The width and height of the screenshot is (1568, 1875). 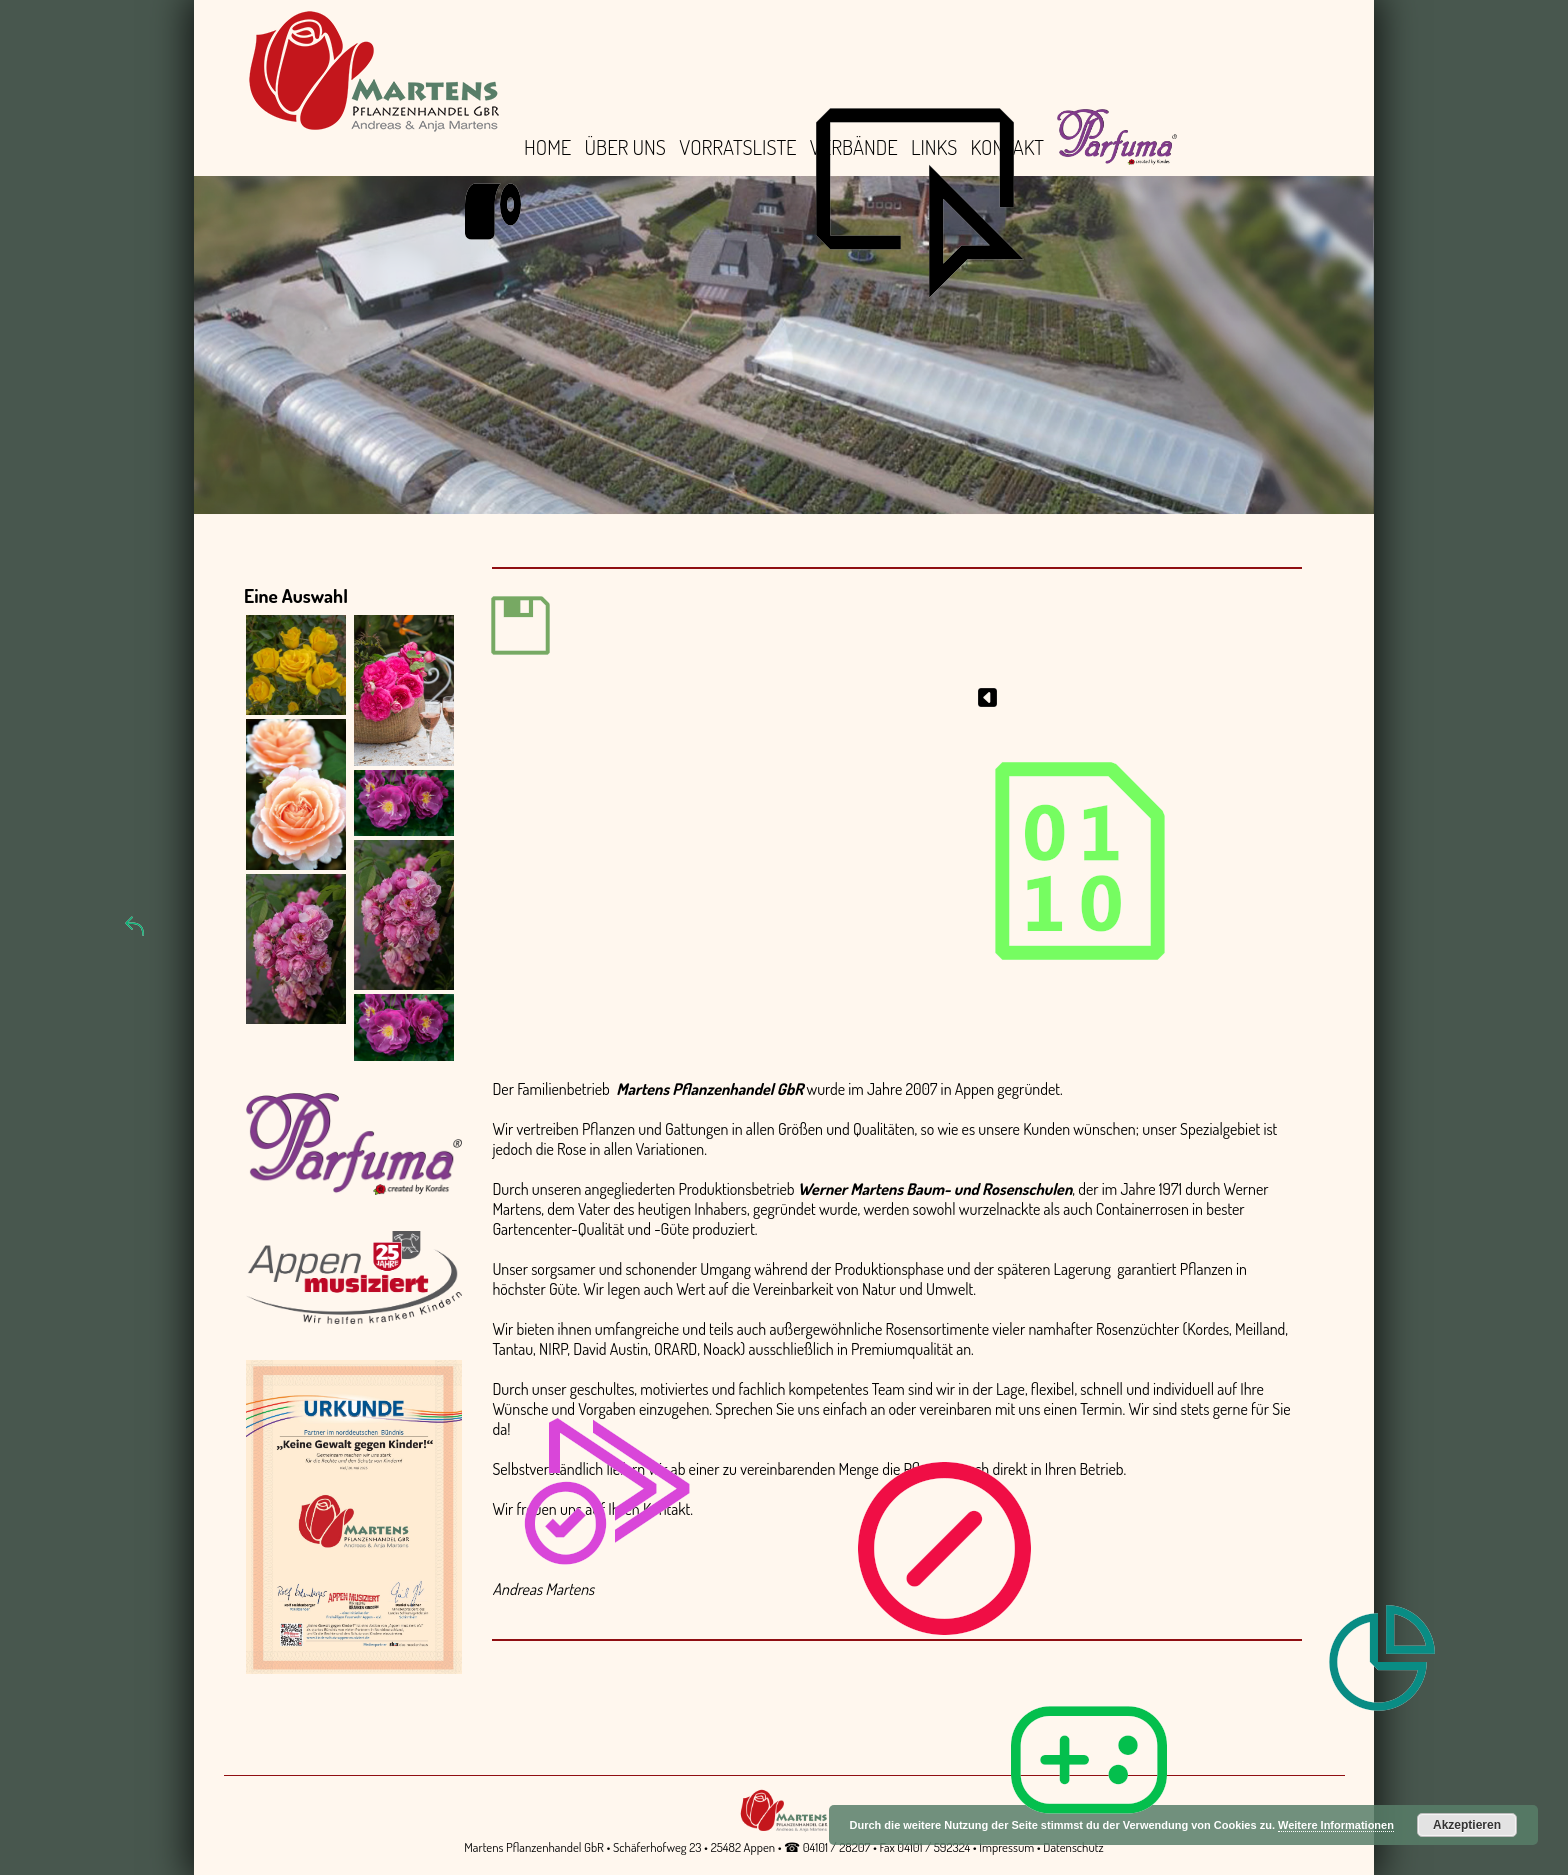 What do you see at coordinates (134, 925) in the screenshot?
I see `reply to a message or comment` at bounding box center [134, 925].